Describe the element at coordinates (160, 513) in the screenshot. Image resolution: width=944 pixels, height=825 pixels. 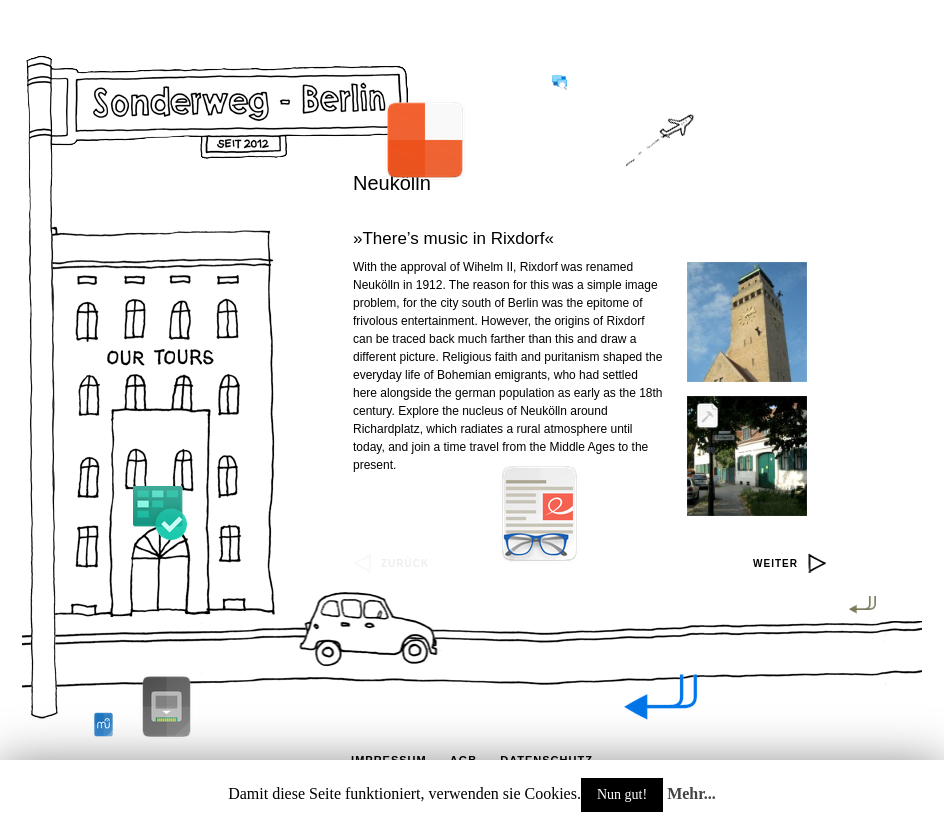
I see `open the boards app` at that location.